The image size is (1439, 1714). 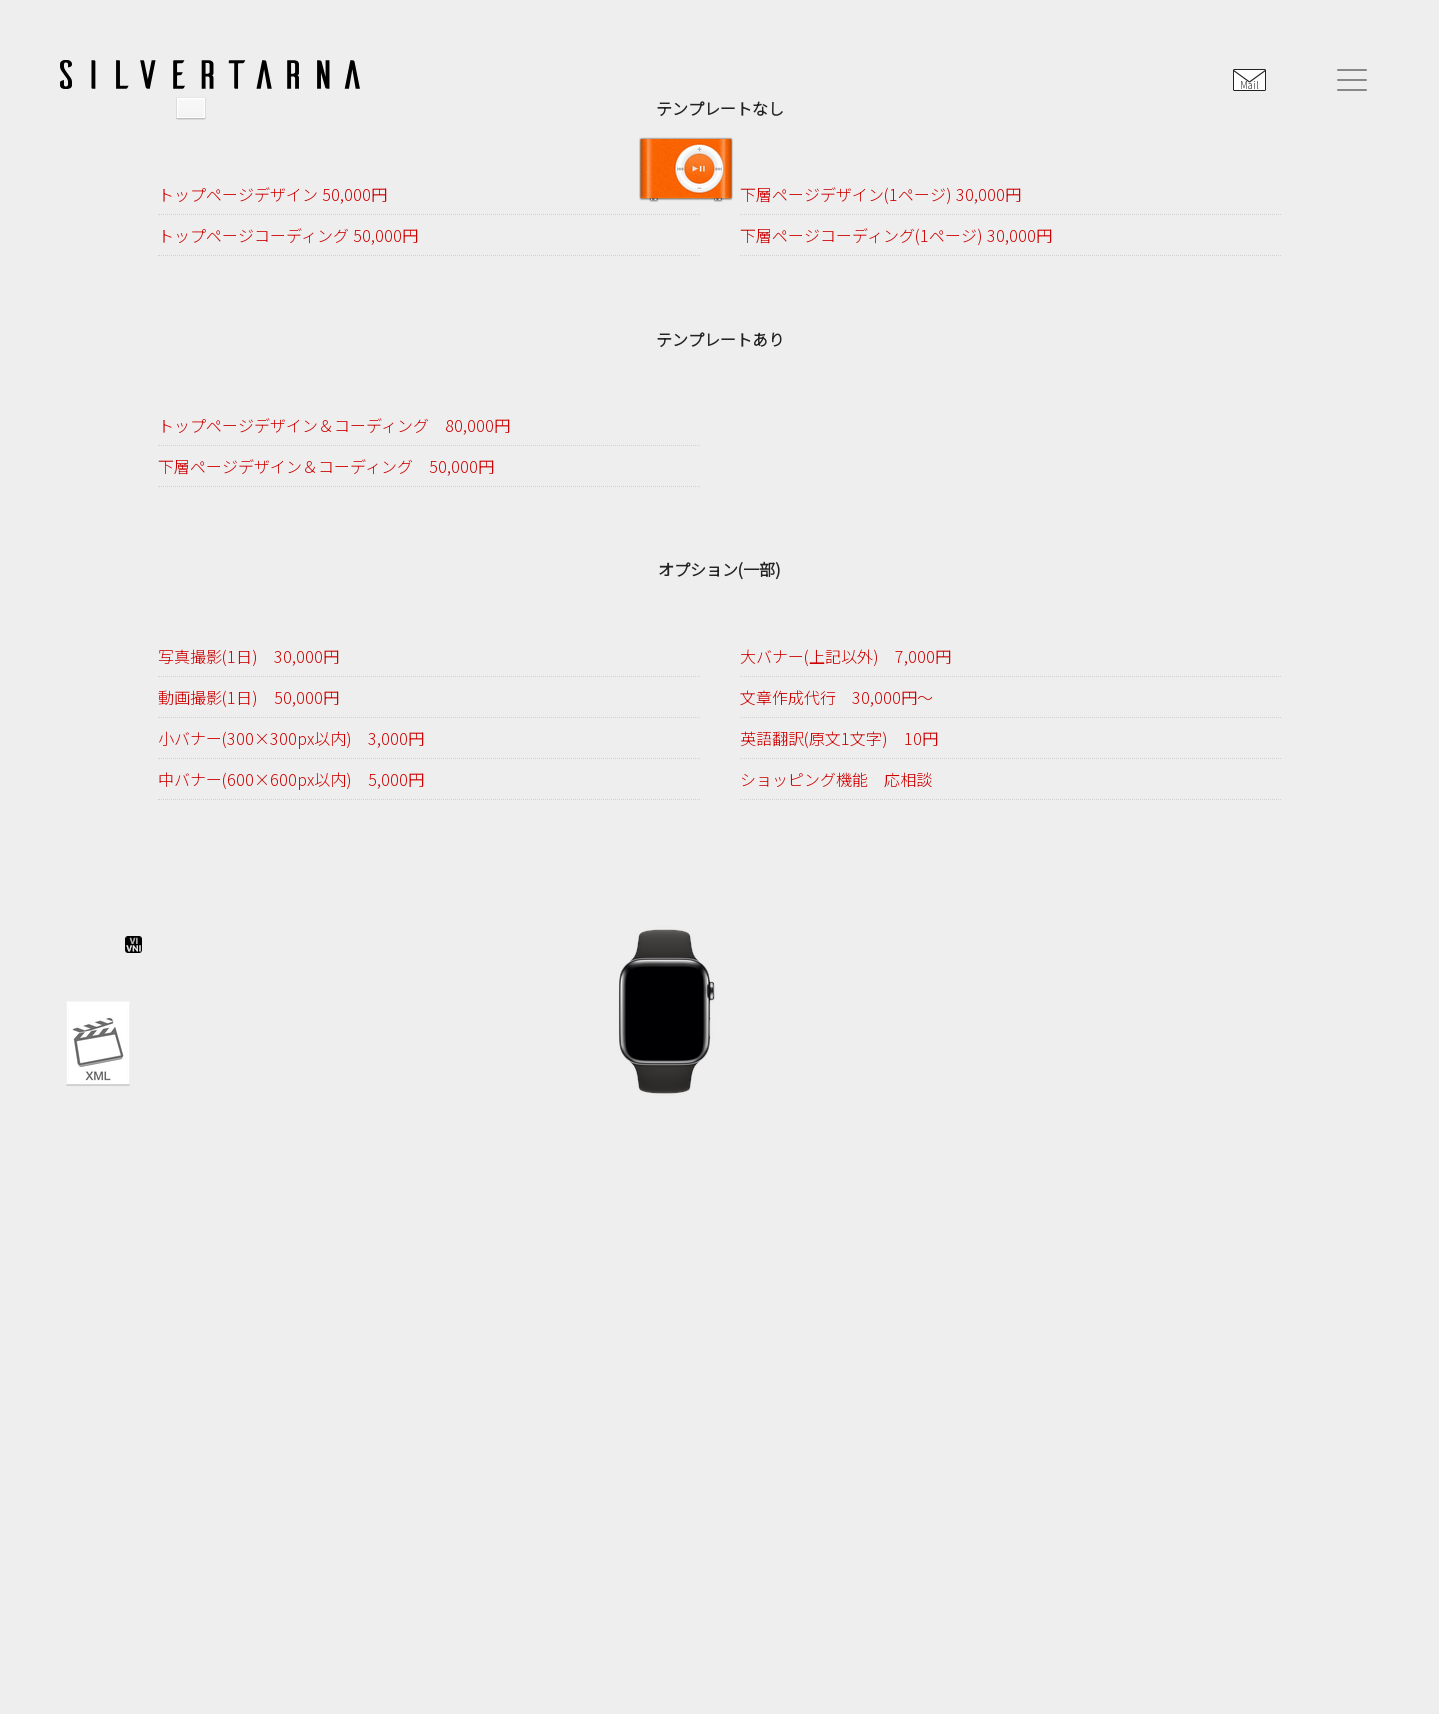 I want to click on switch to vietnamese keyboard input (vni encoding), so click(x=133, y=944).